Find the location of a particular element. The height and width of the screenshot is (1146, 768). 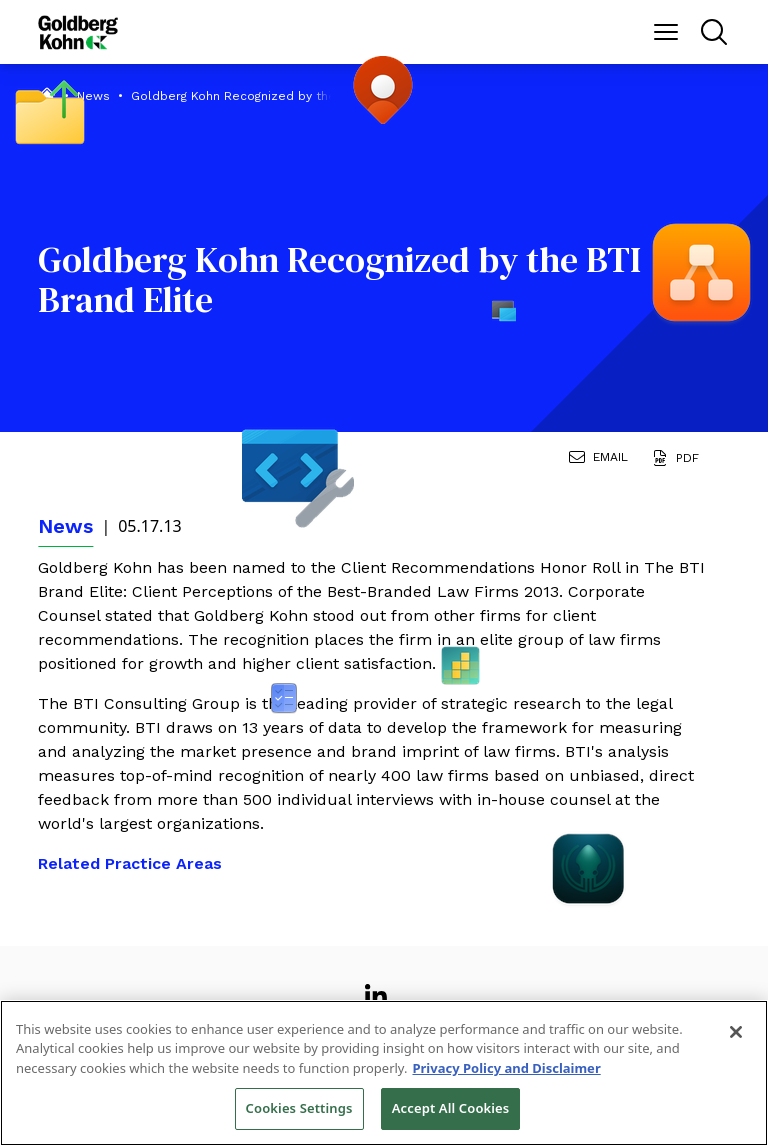

launch quadrapassel tetris-style puzzle game is located at coordinates (460, 665).